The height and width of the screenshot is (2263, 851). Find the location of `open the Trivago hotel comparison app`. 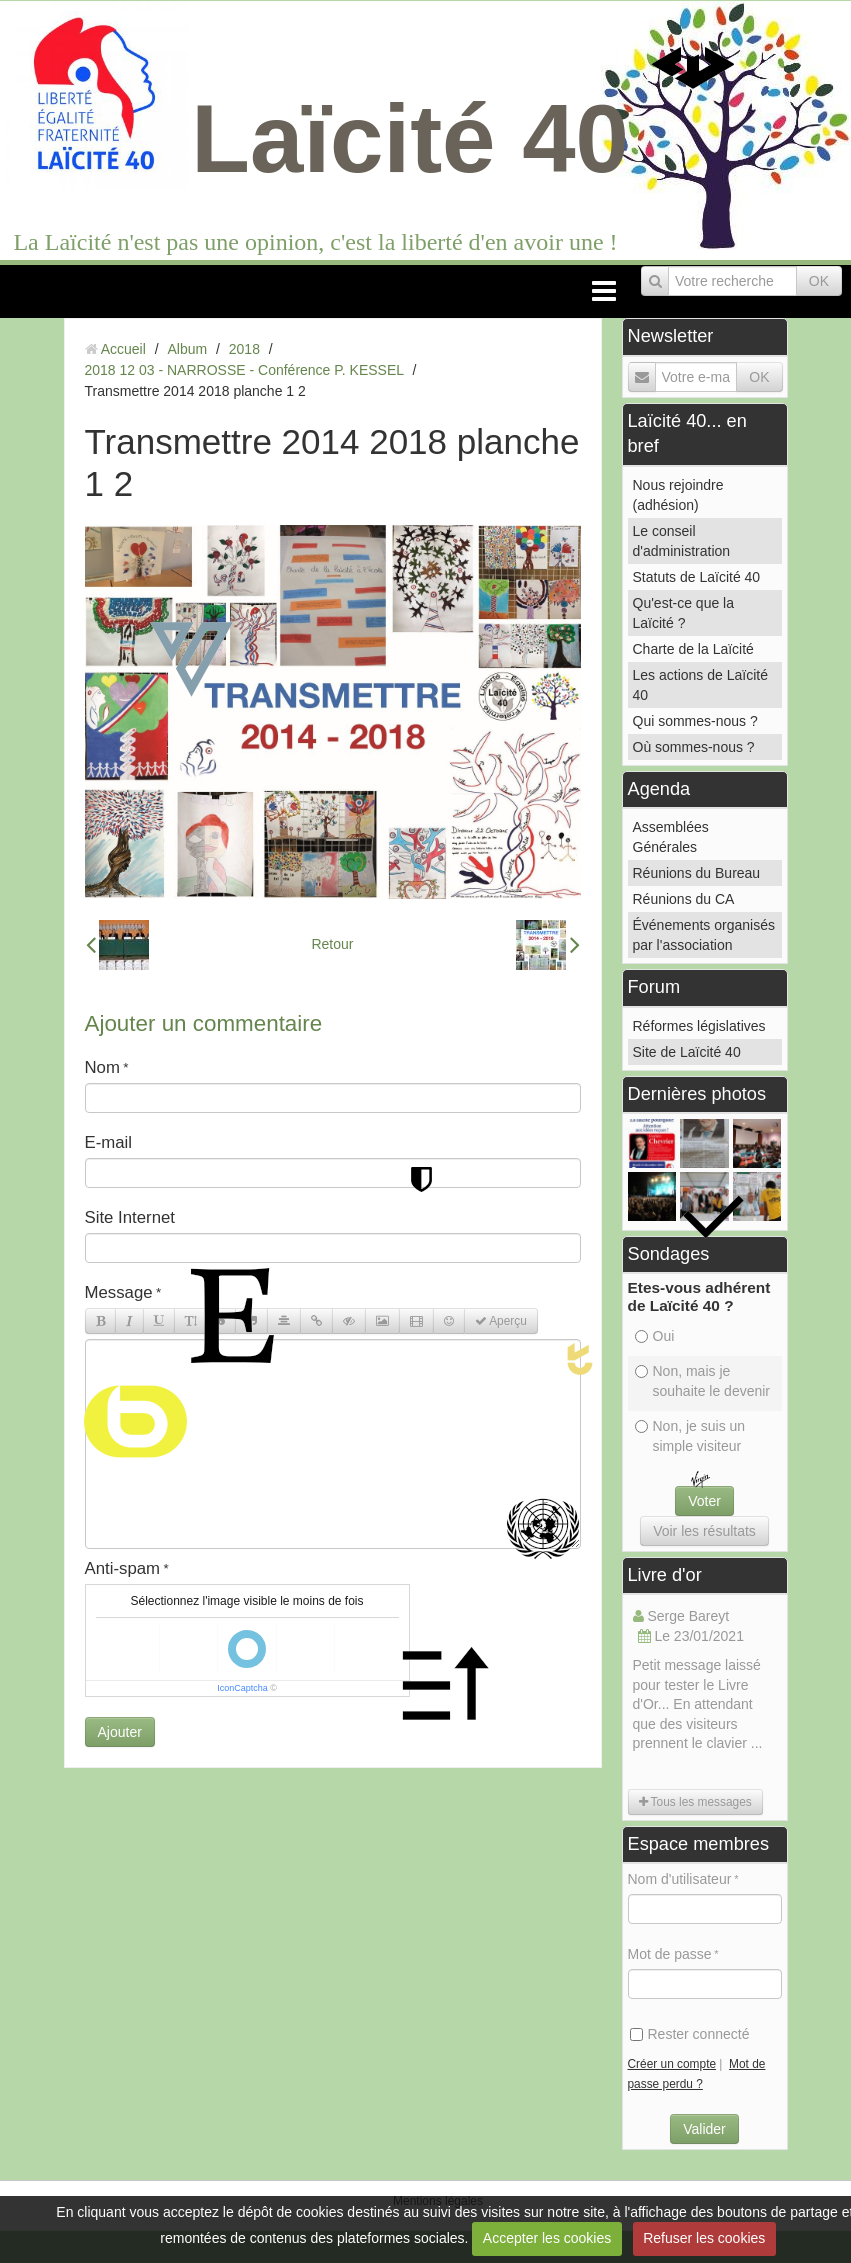

open the Trivago hotel comparison app is located at coordinates (580, 1359).